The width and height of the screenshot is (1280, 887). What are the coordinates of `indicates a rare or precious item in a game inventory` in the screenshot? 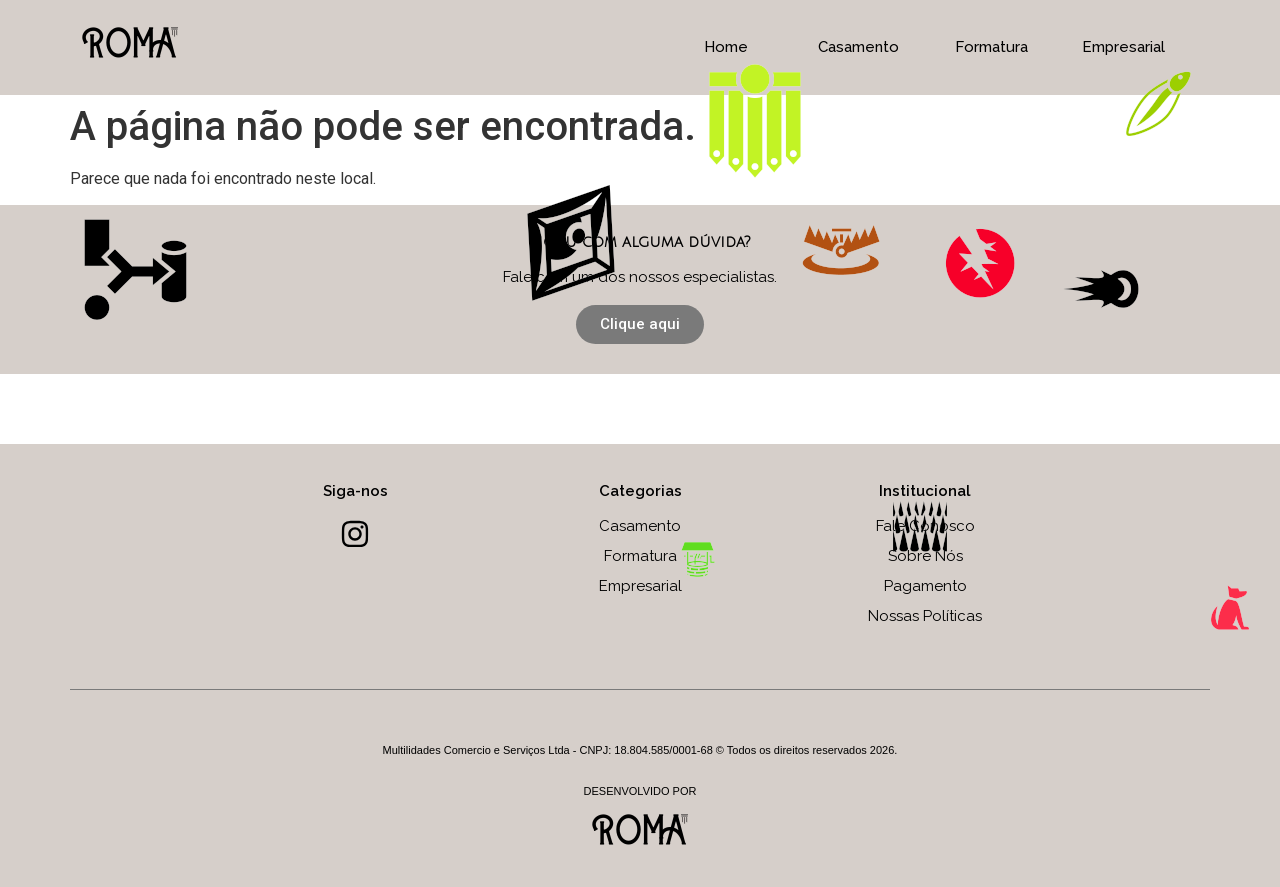 It's located at (571, 243).